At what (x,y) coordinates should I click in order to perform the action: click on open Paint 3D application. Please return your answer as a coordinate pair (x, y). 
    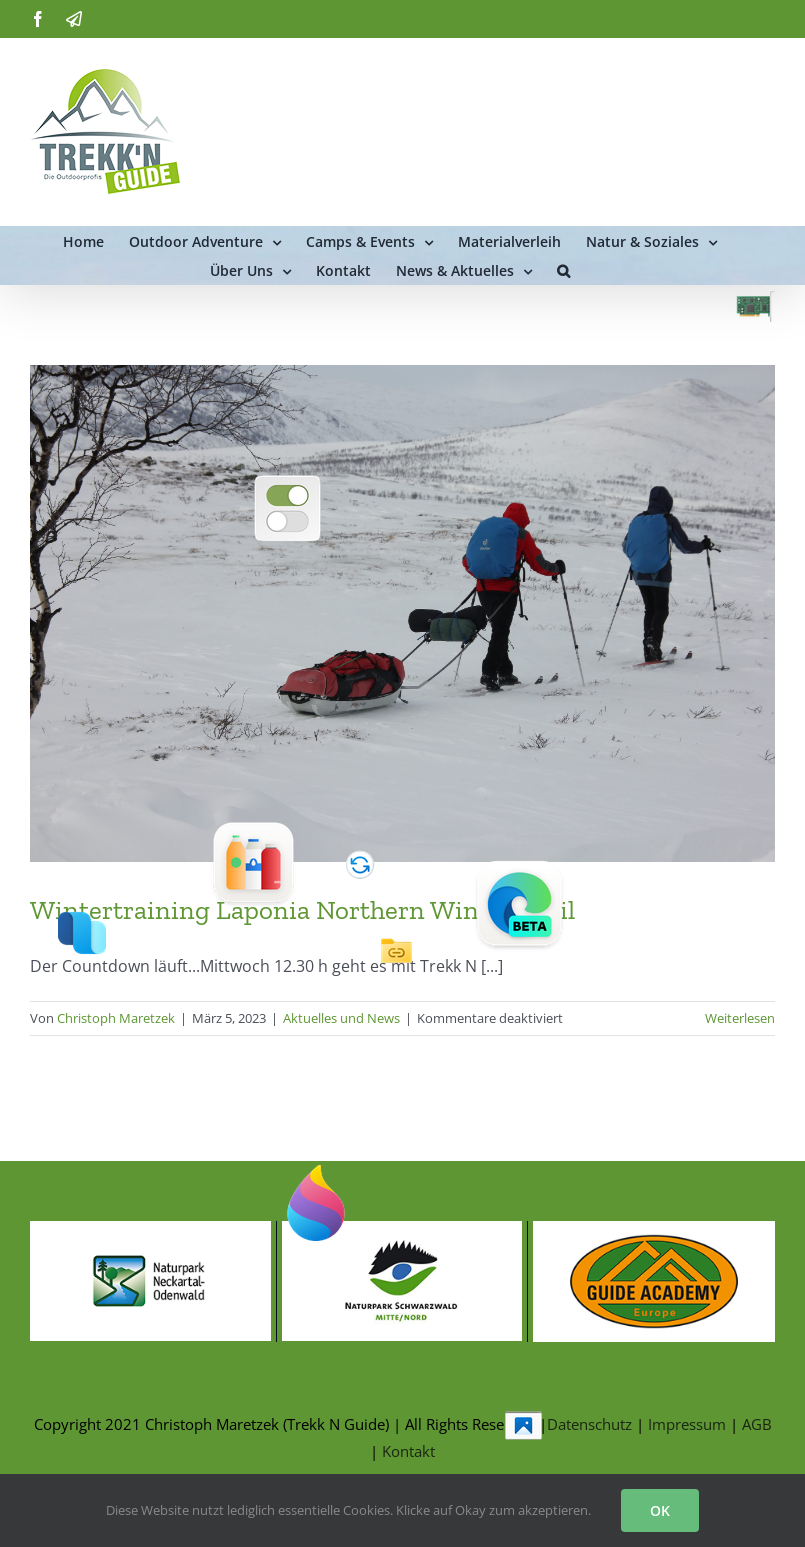
    Looking at the image, I should click on (316, 1203).